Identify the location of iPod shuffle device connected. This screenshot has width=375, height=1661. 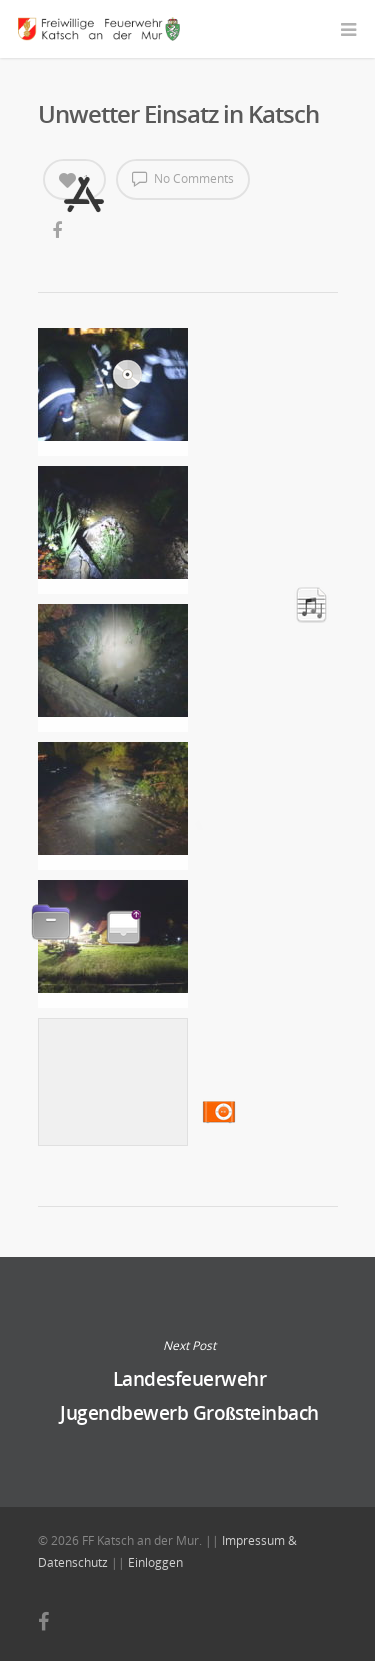
(219, 1106).